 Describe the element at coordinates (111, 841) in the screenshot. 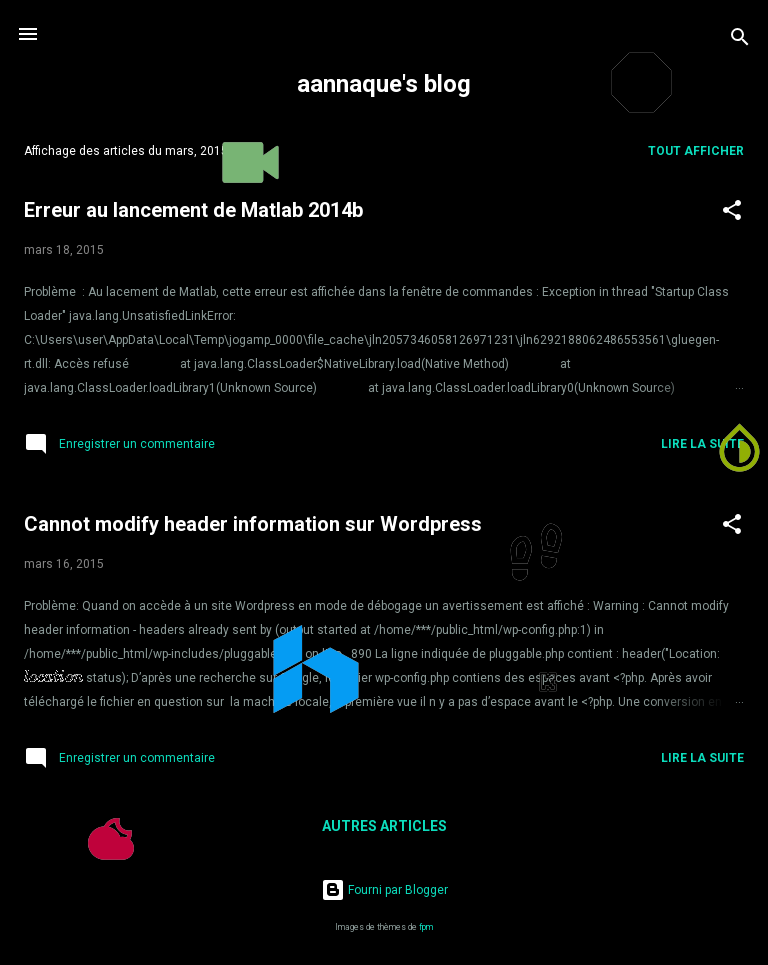

I see `indicates partly cloudy night weather` at that location.